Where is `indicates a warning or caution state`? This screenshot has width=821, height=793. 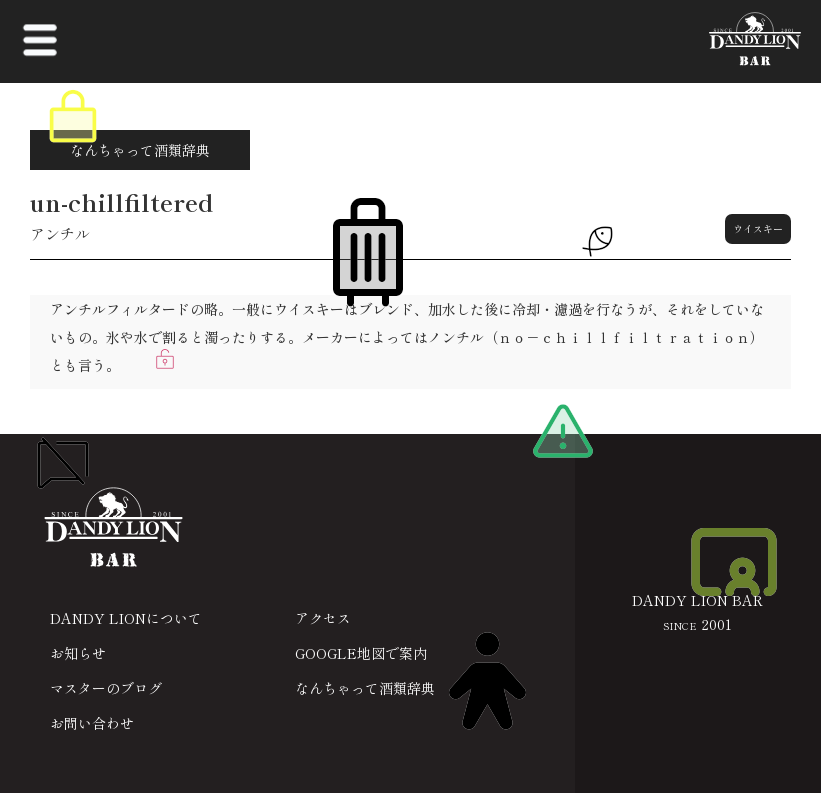
indicates a warning or caution state is located at coordinates (563, 432).